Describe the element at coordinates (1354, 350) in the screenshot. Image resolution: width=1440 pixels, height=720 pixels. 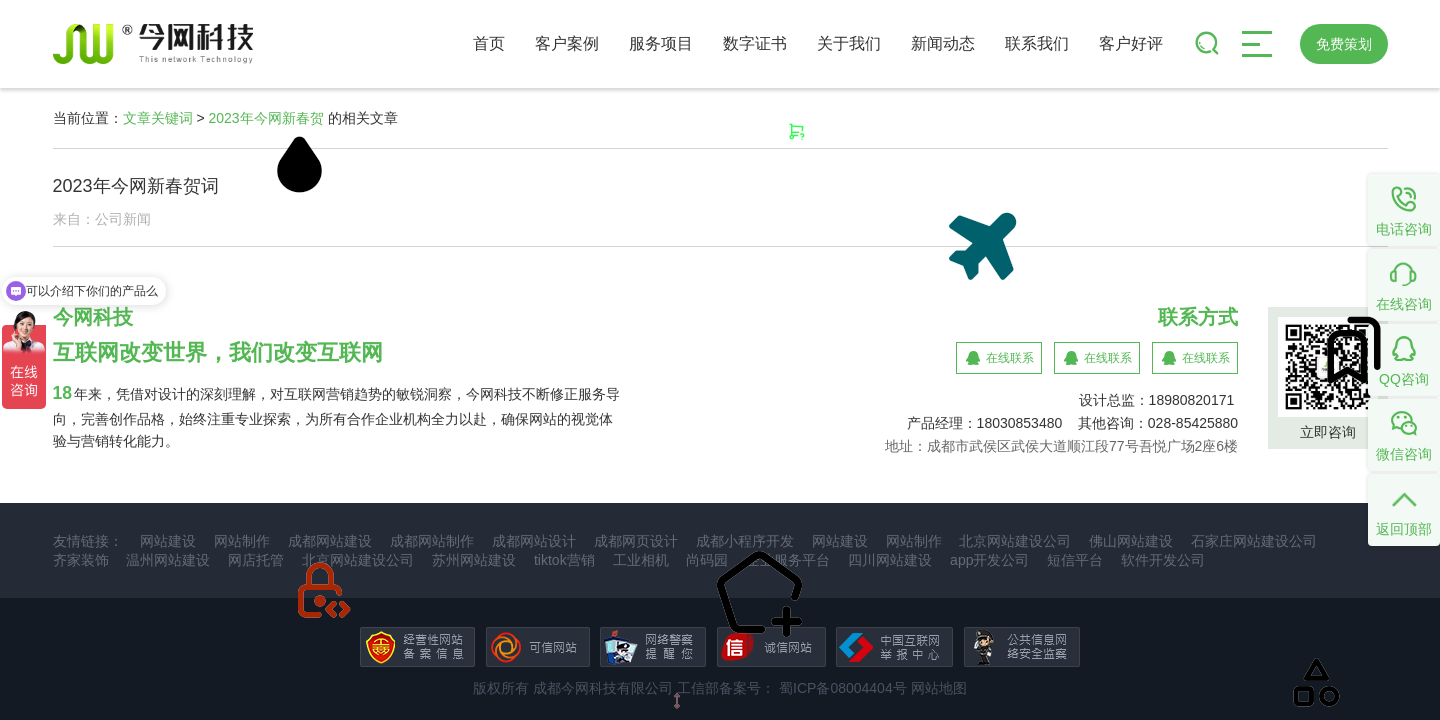
I see `view all saved bookmarks` at that location.